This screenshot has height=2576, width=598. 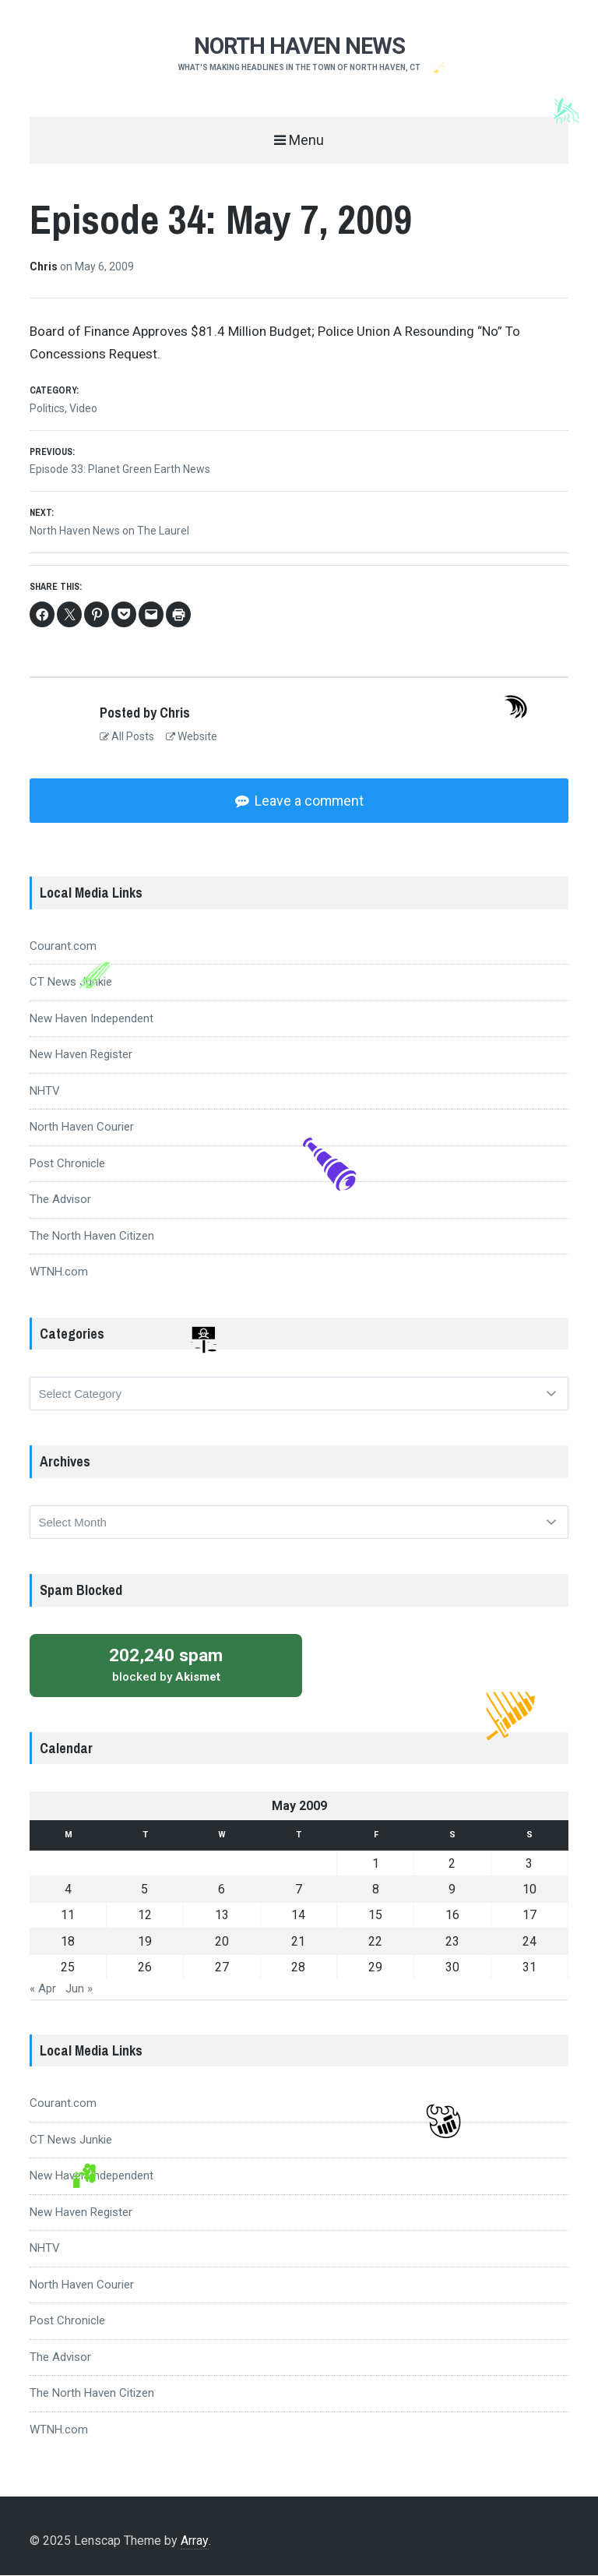 What do you see at coordinates (83, 2175) in the screenshot?
I see `spray paint tool or graffiti feature` at bounding box center [83, 2175].